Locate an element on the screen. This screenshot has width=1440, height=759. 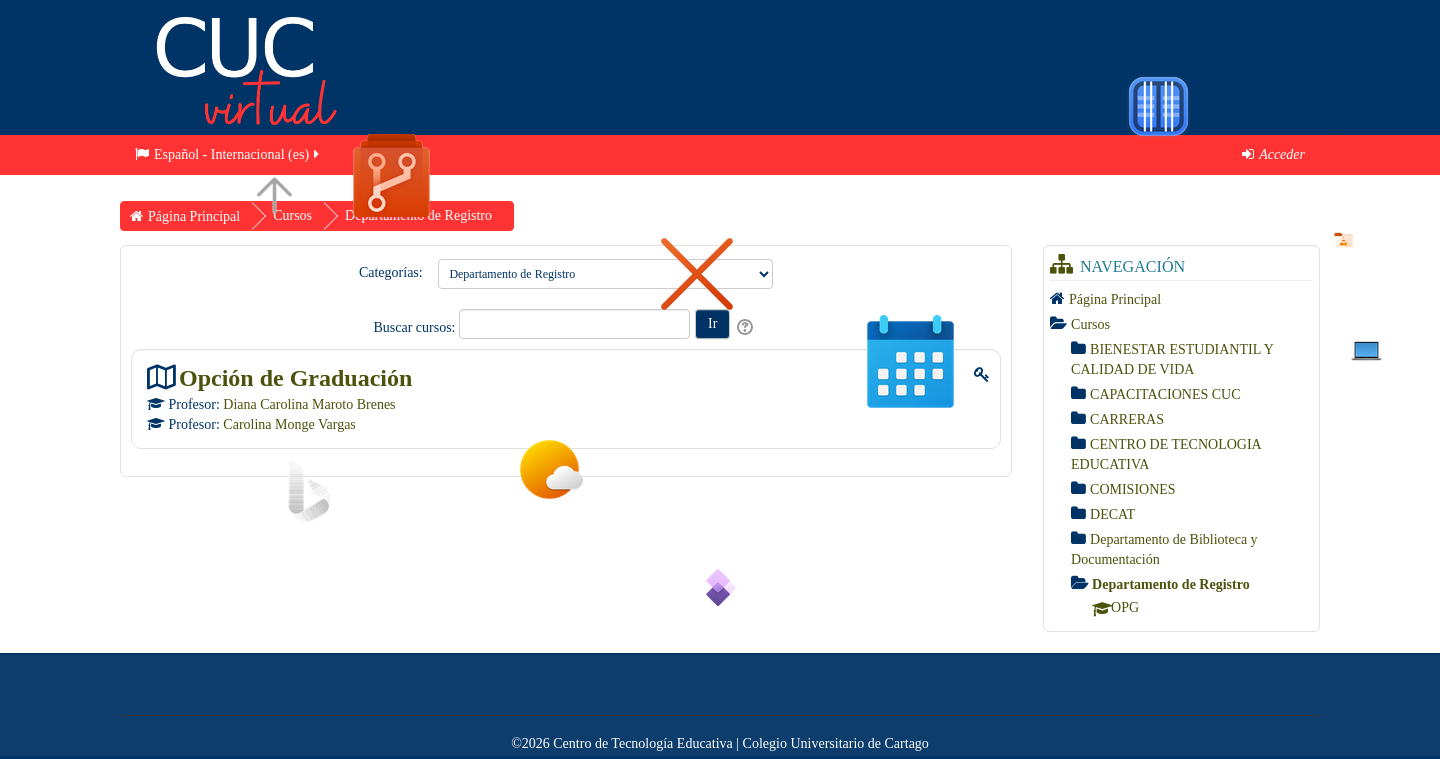
open microsoft power apps operations is located at coordinates (720, 587).